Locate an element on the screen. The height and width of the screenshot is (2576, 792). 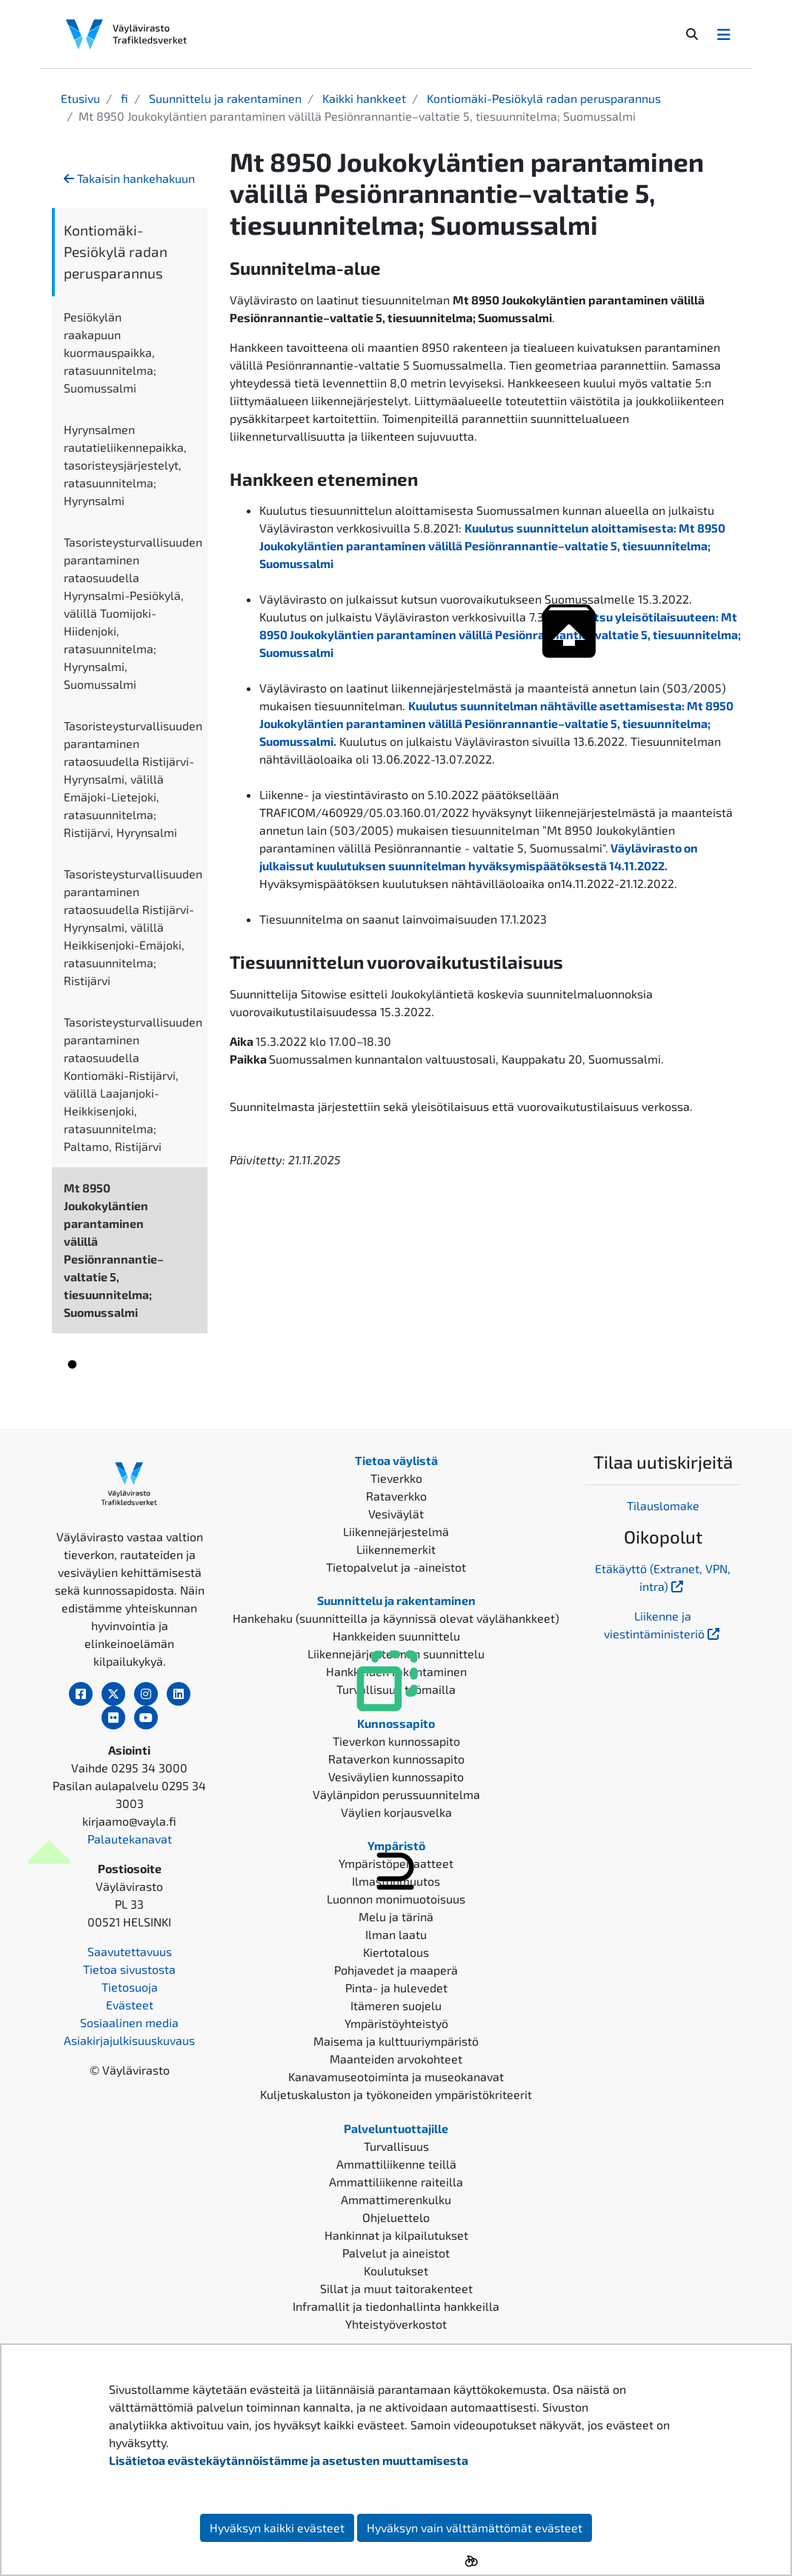
indicates no wifi signal available is located at coordinates (72, 1344).